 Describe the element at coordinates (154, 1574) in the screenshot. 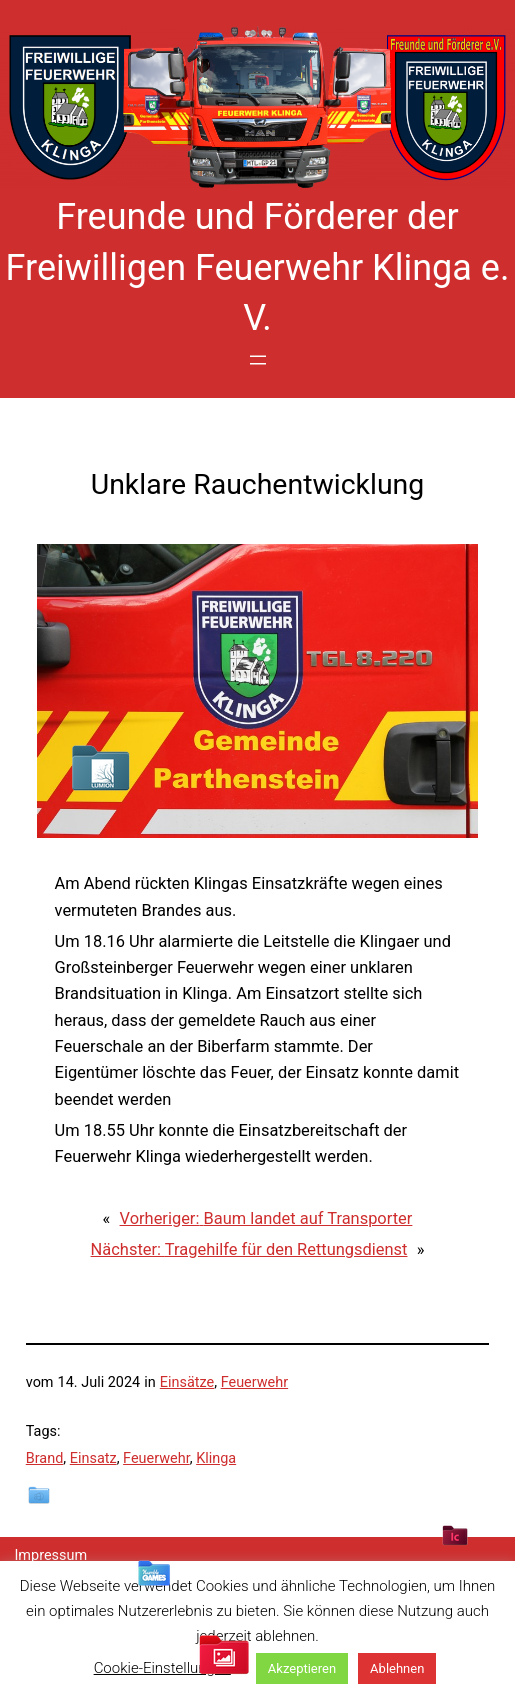

I see `open humble games folder` at that location.